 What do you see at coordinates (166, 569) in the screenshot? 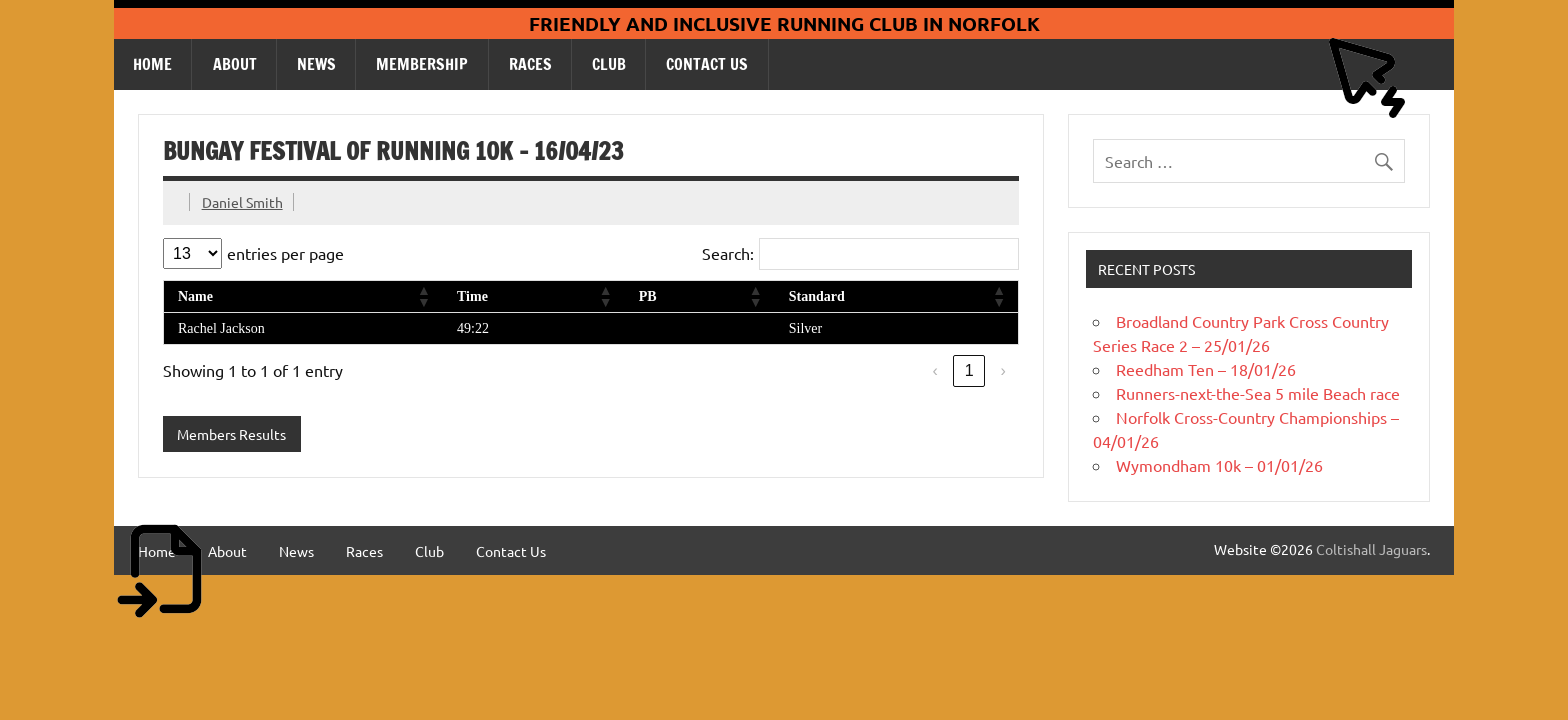
I see `import a file from another source` at bounding box center [166, 569].